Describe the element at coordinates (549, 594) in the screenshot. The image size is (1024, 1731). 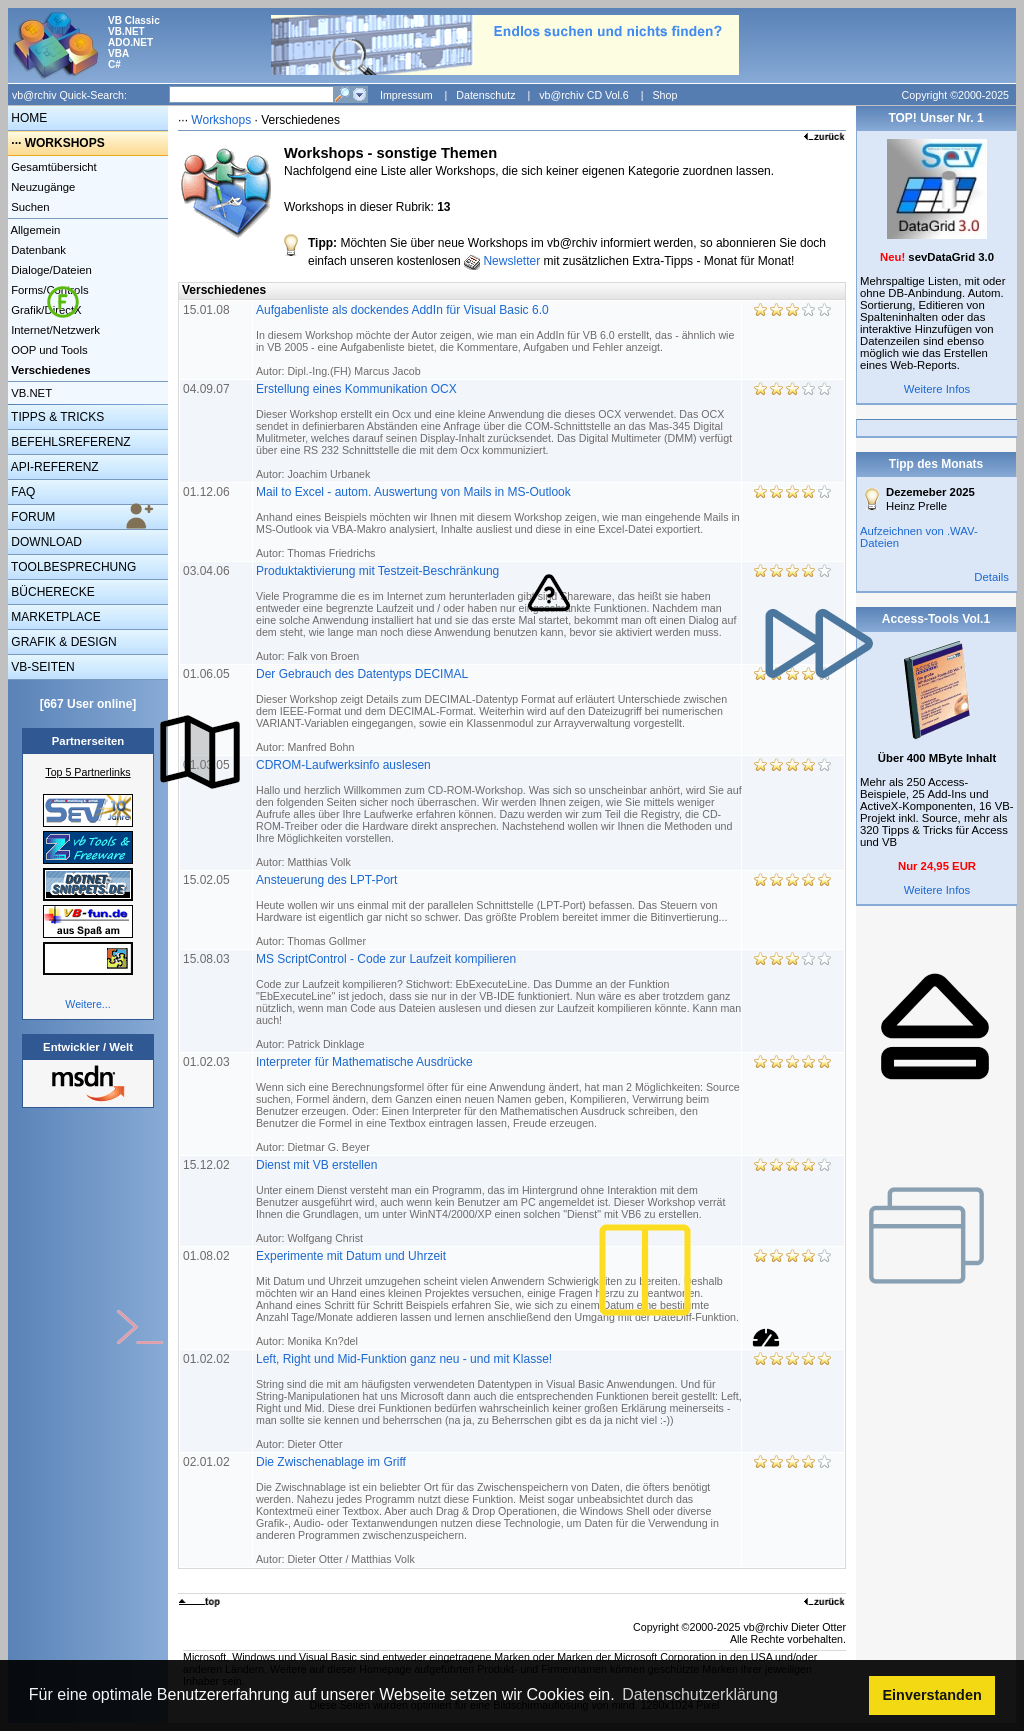
I see `access help or support for a warning condition` at that location.